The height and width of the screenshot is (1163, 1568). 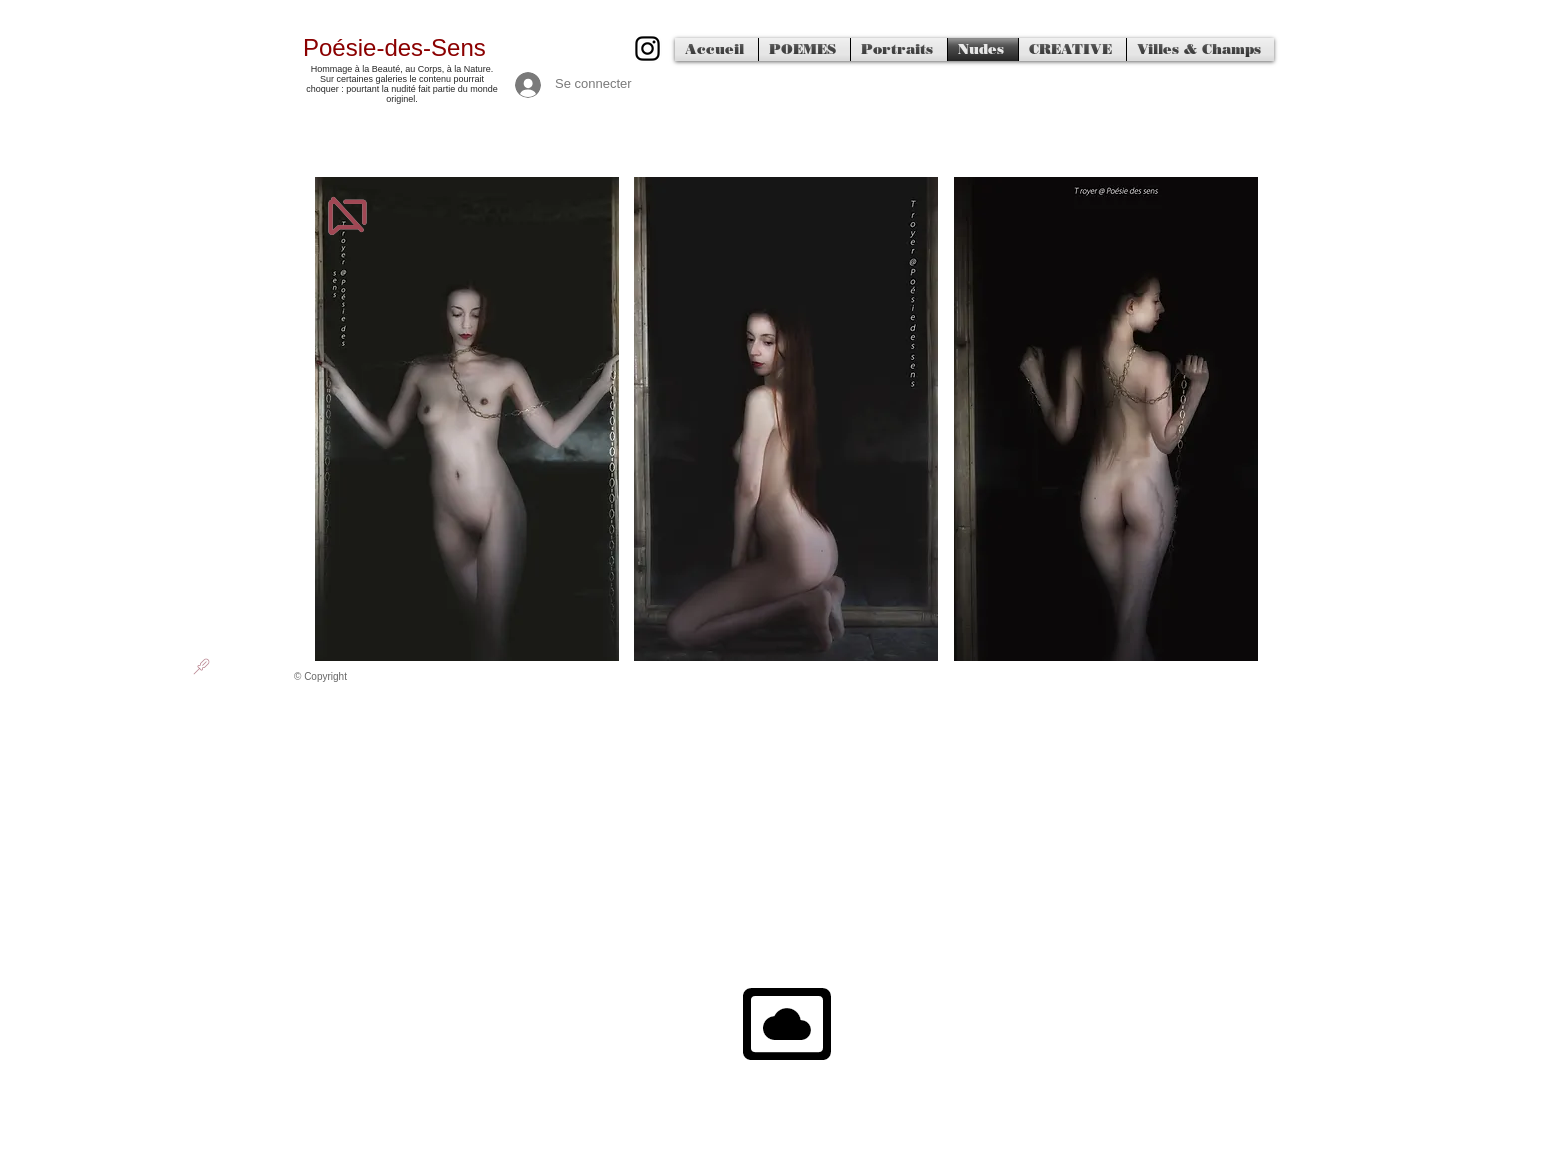 I want to click on access settings or configuration options, so click(x=201, y=666).